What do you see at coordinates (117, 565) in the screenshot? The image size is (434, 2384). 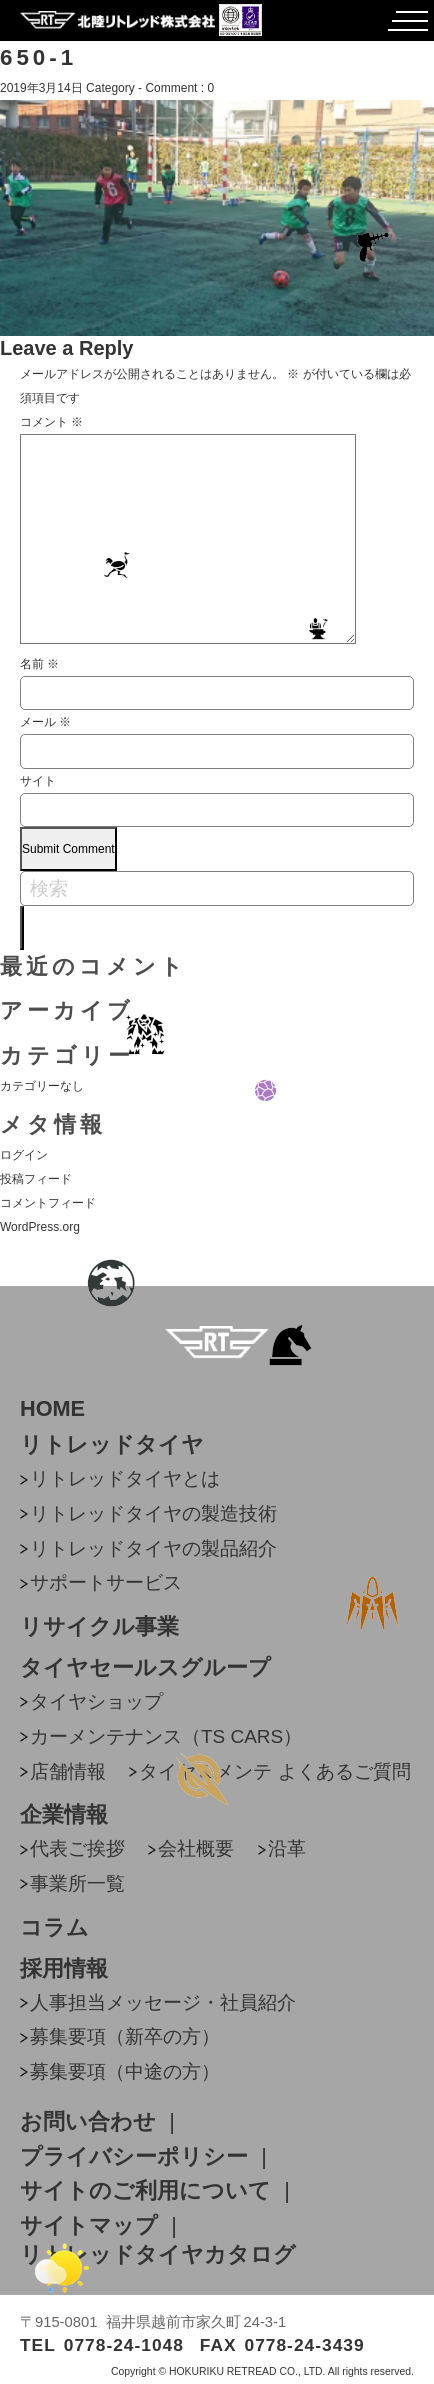 I see `ostrich character or animal in a game` at bounding box center [117, 565].